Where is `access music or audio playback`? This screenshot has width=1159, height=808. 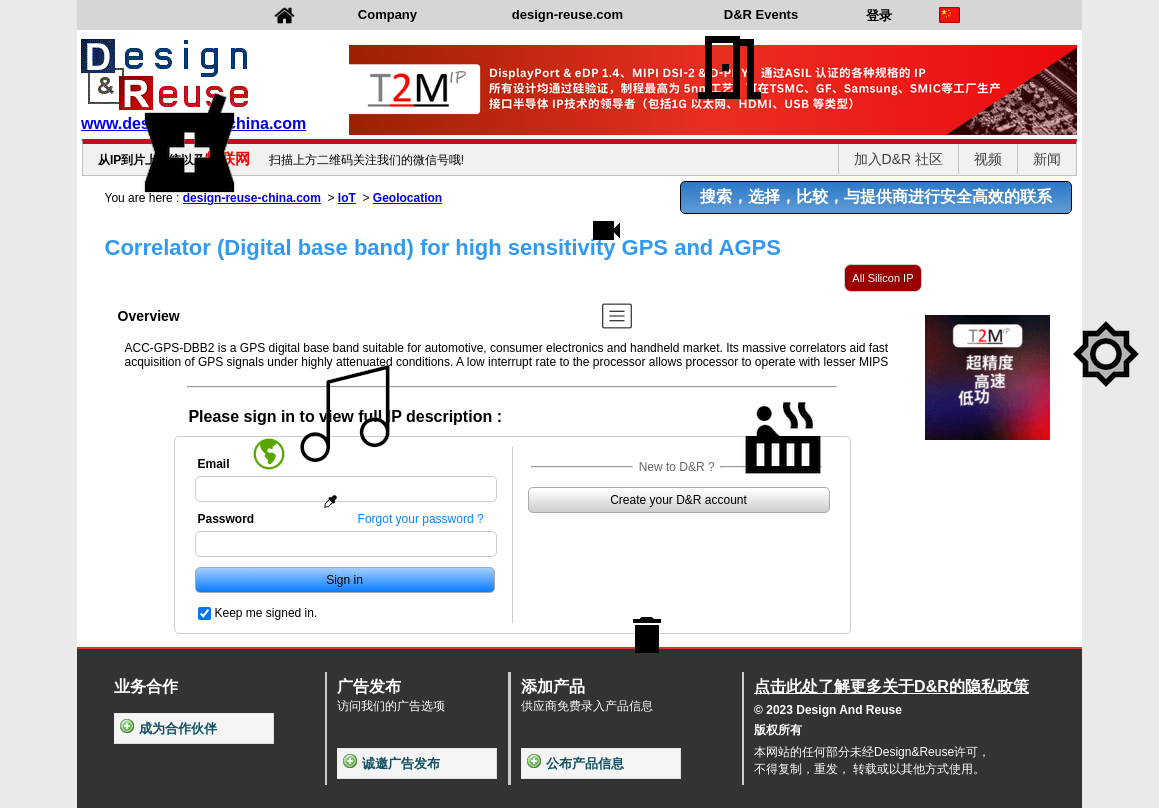 access music or audio playback is located at coordinates (350, 415).